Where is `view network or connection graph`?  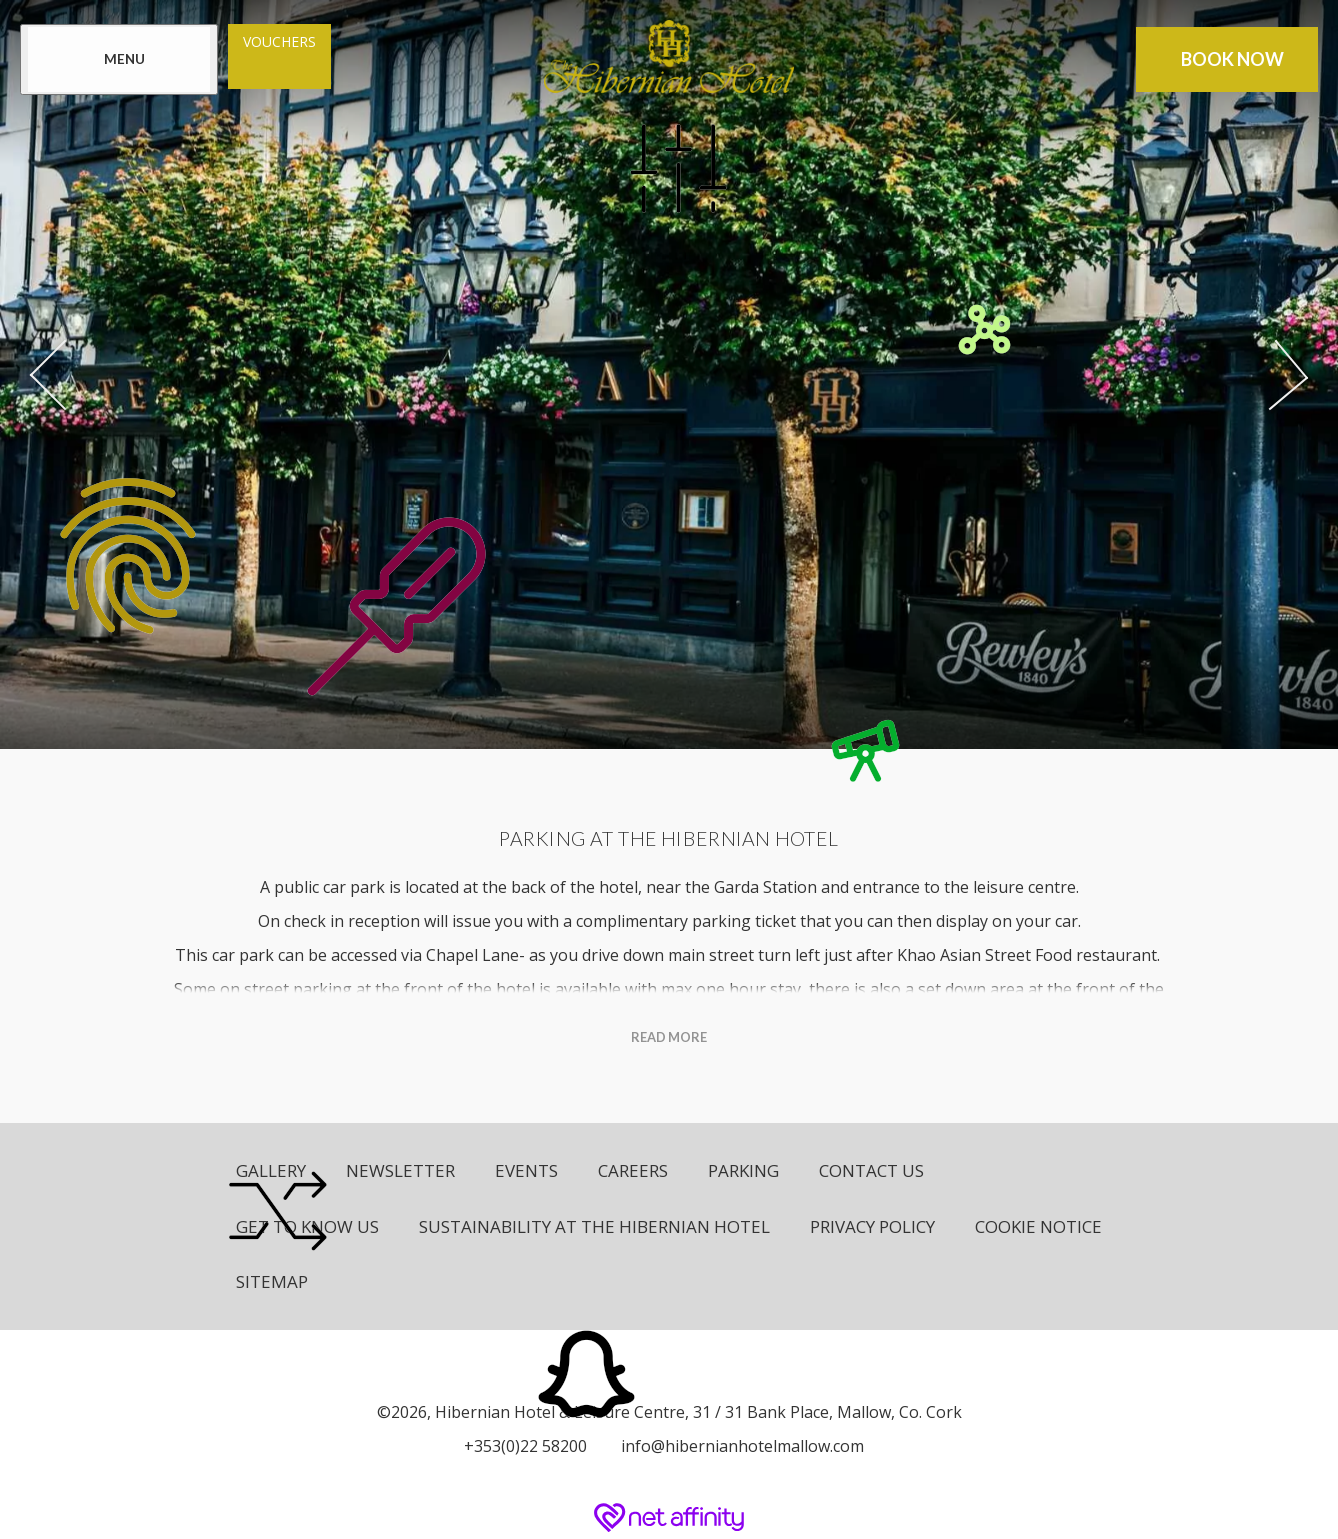
view network or connection graph is located at coordinates (984, 330).